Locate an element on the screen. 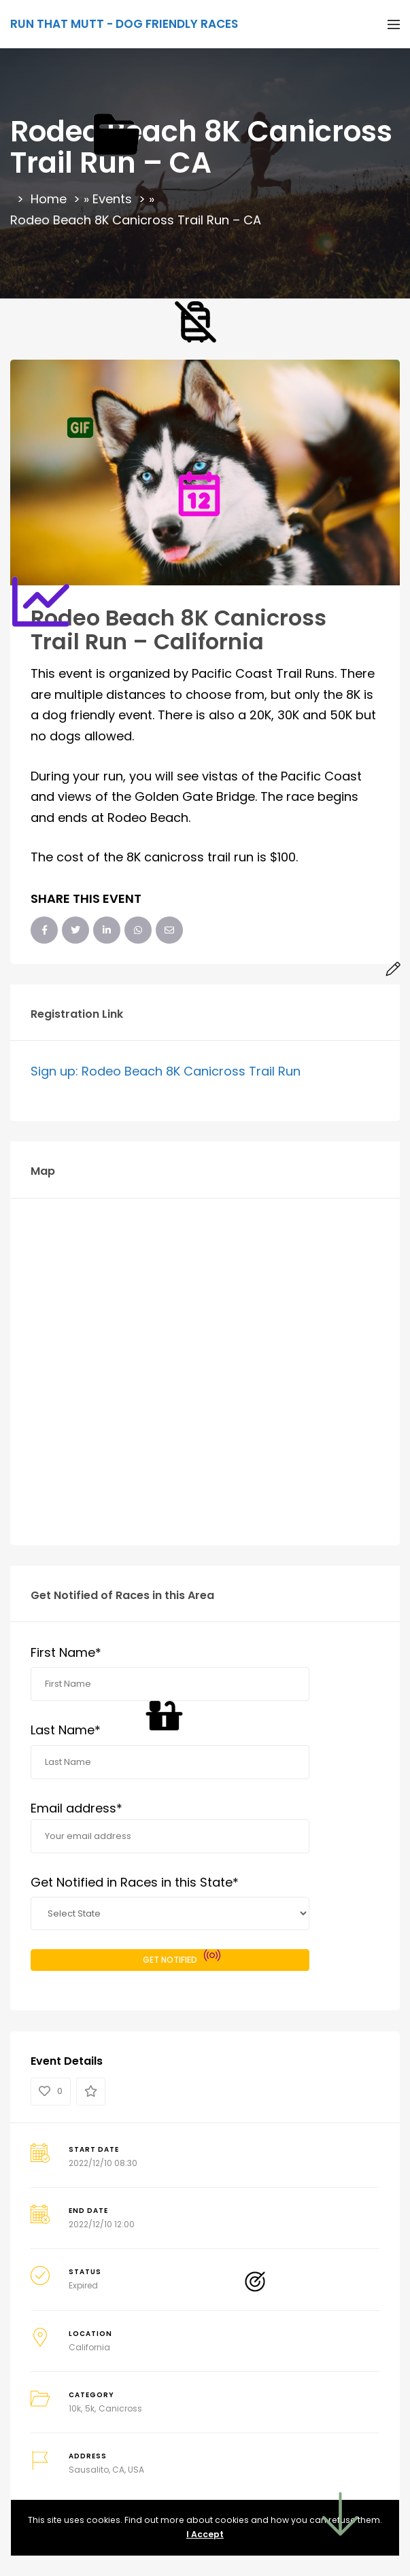 The height and width of the screenshot is (2576, 410). edit this item is located at coordinates (393, 969).